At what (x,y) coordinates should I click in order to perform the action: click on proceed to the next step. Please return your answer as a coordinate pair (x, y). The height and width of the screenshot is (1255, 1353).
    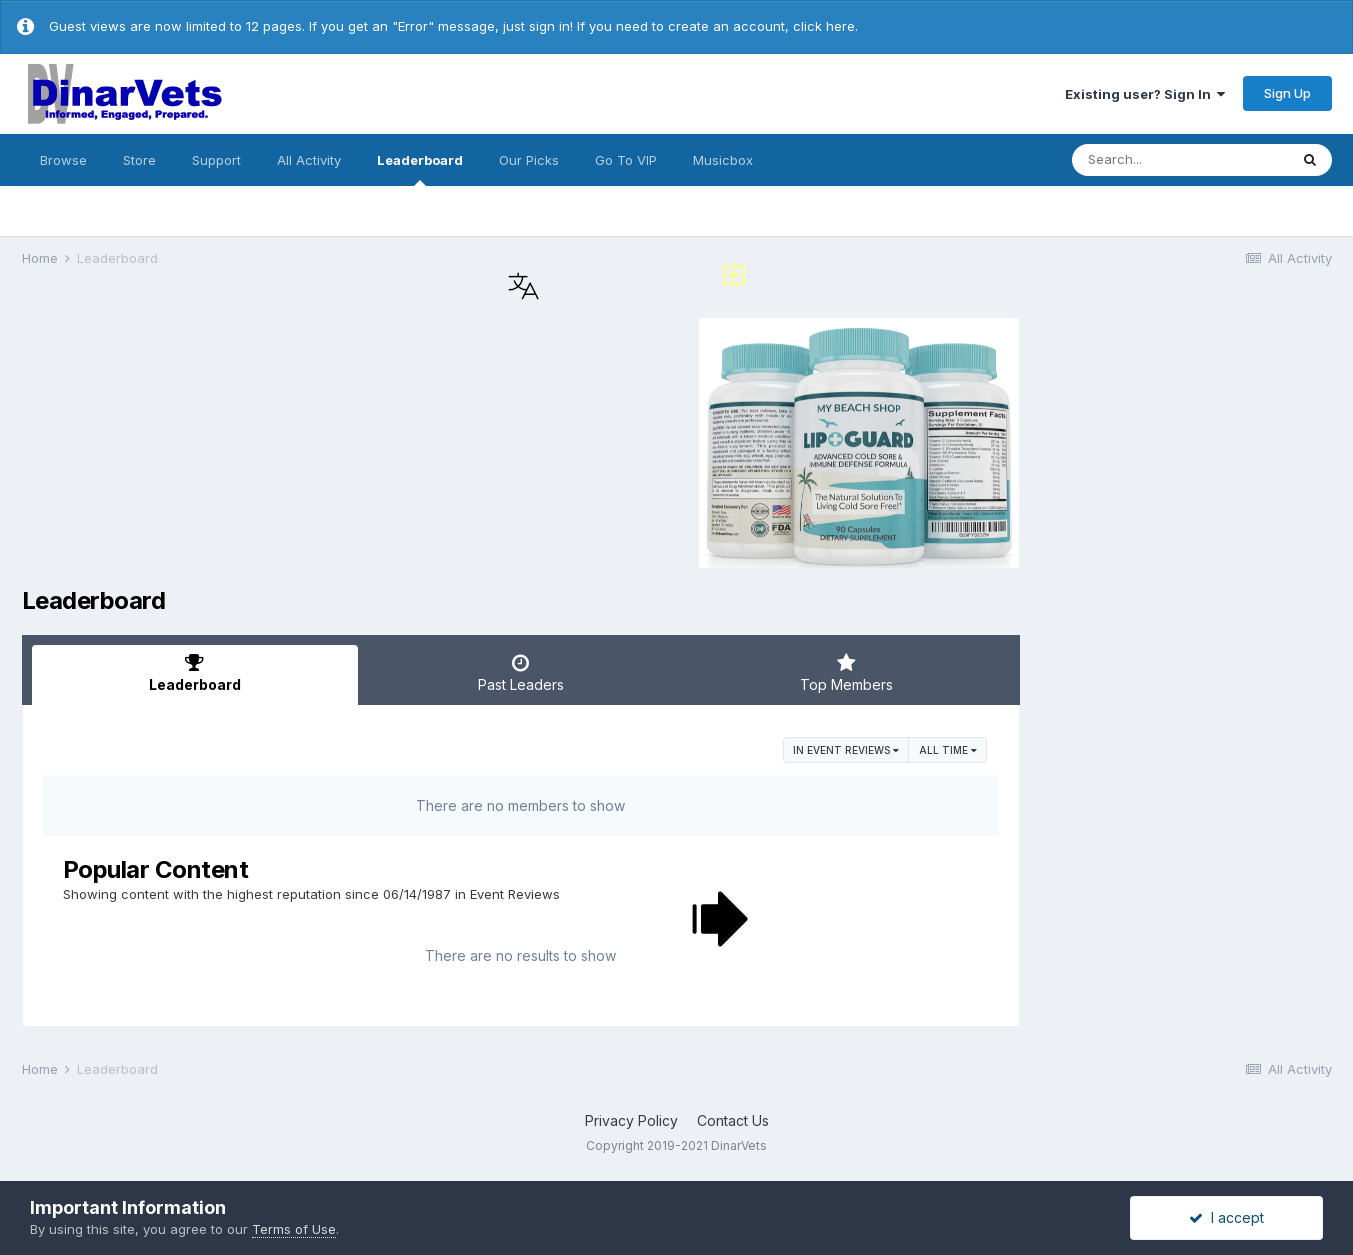
    Looking at the image, I should click on (718, 919).